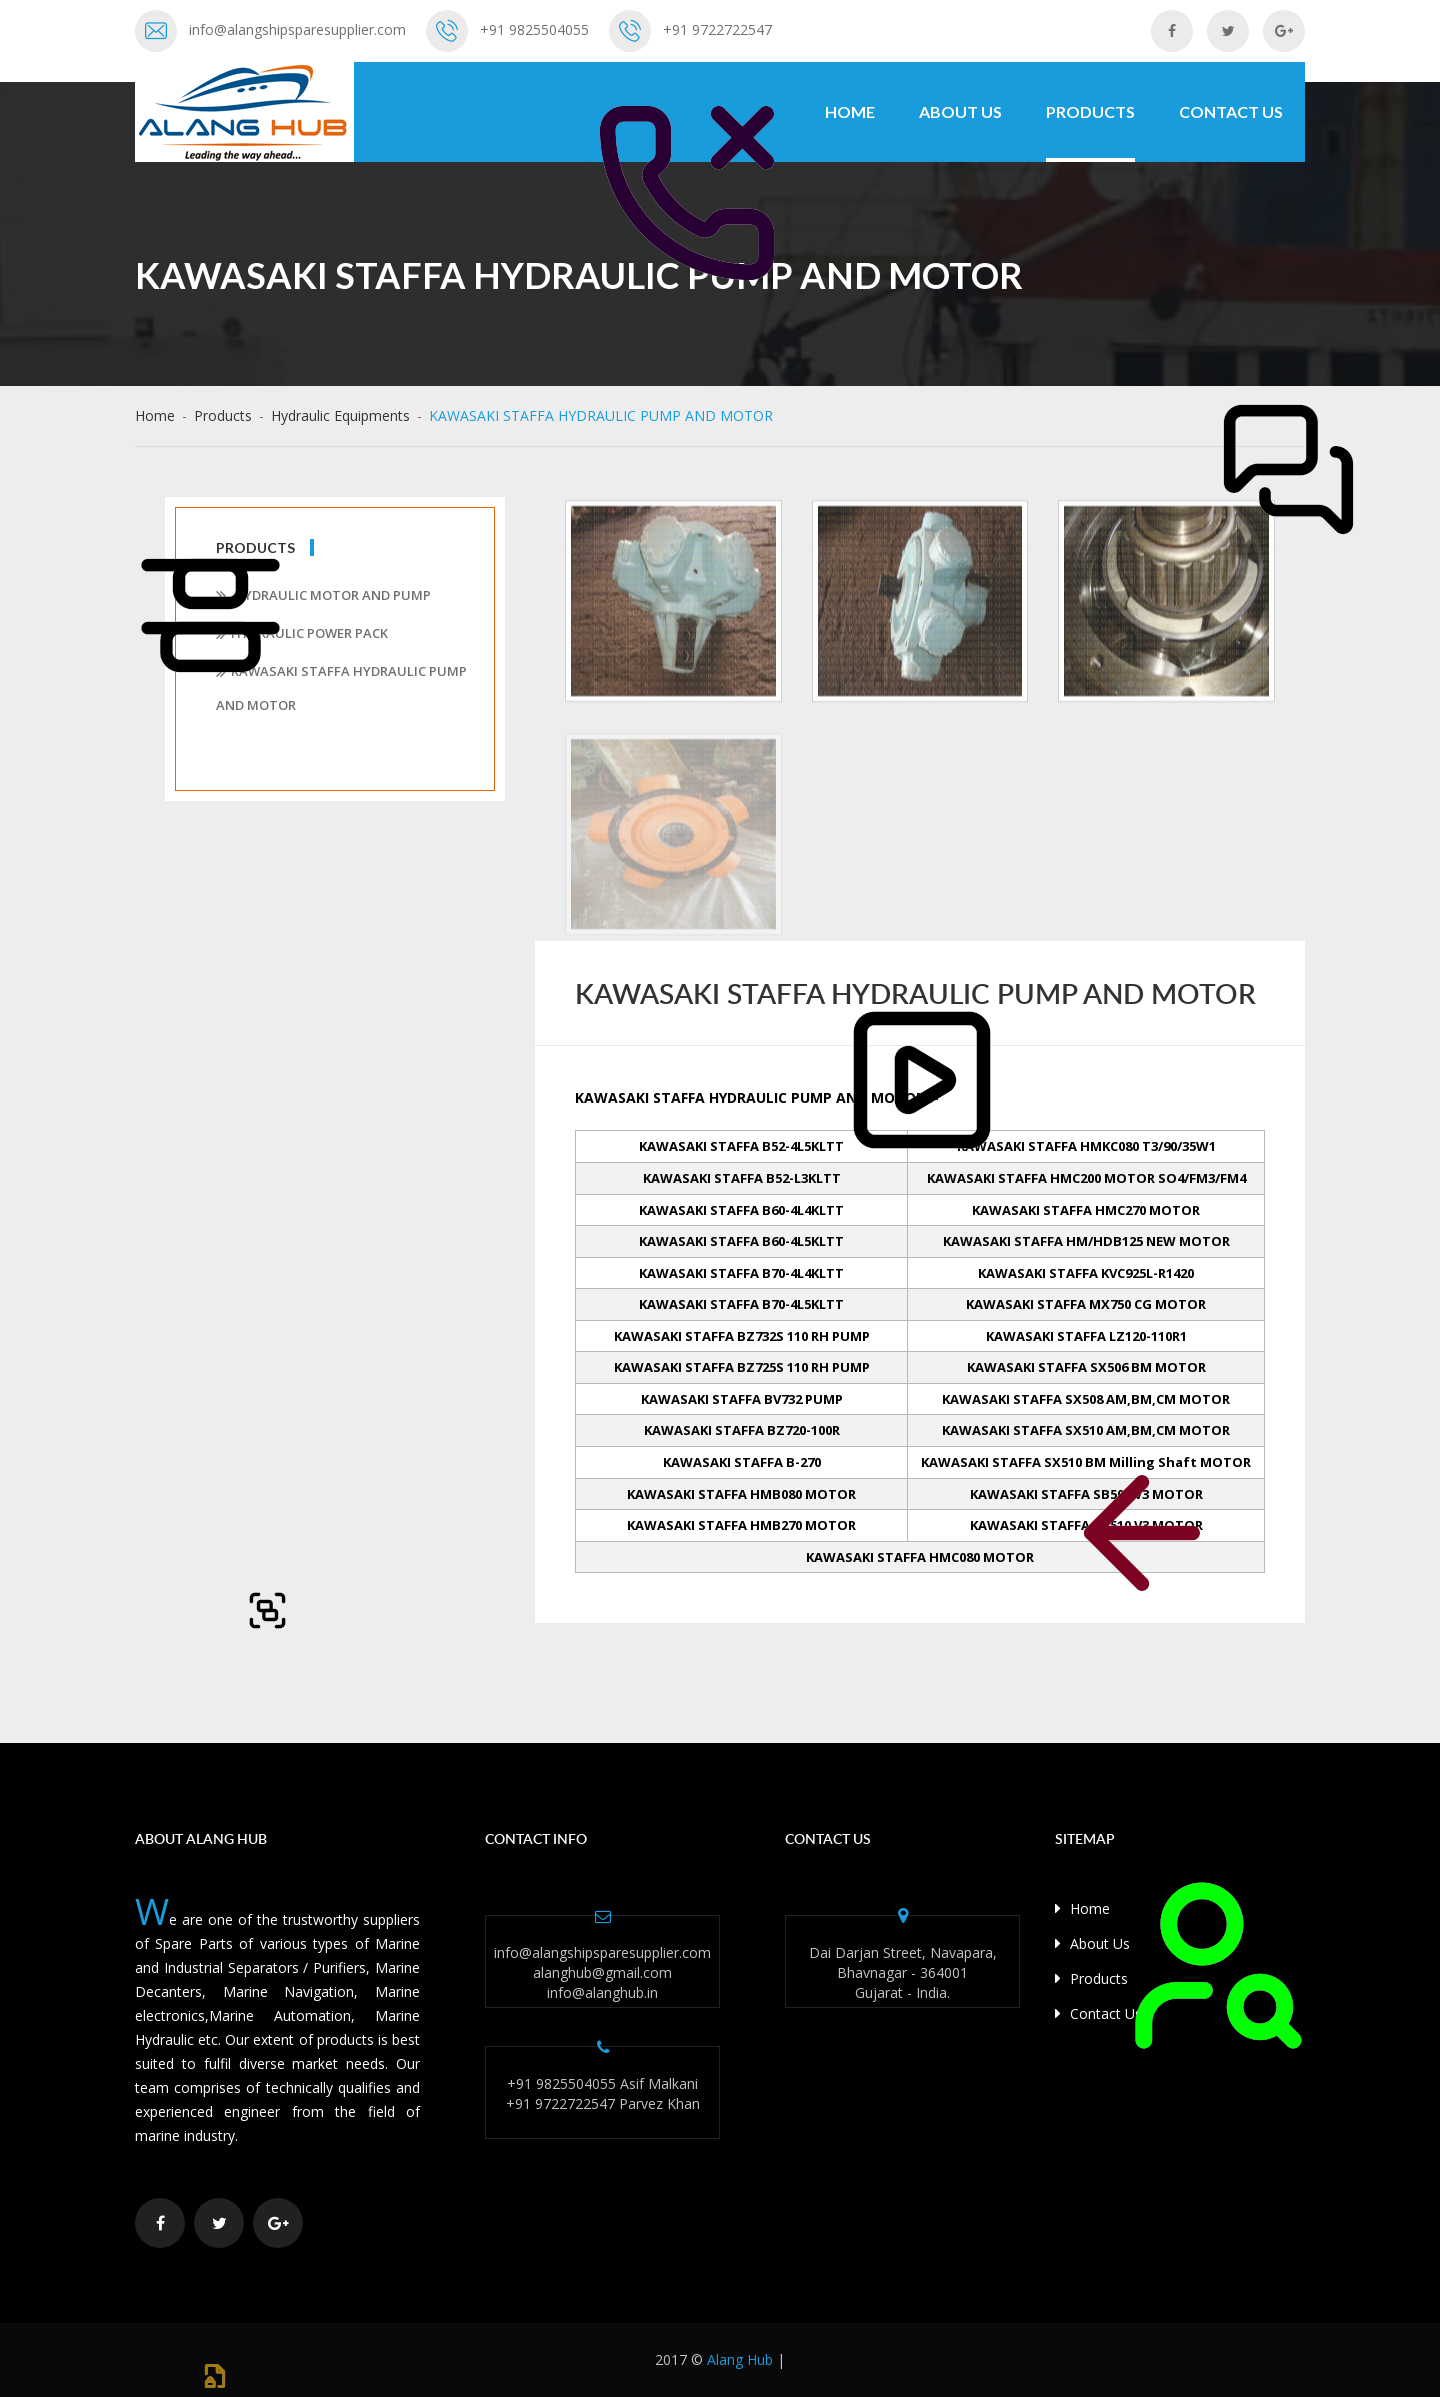  Describe the element at coordinates (922, 1080) in the screenshot. I see `play video or media content` at that location.